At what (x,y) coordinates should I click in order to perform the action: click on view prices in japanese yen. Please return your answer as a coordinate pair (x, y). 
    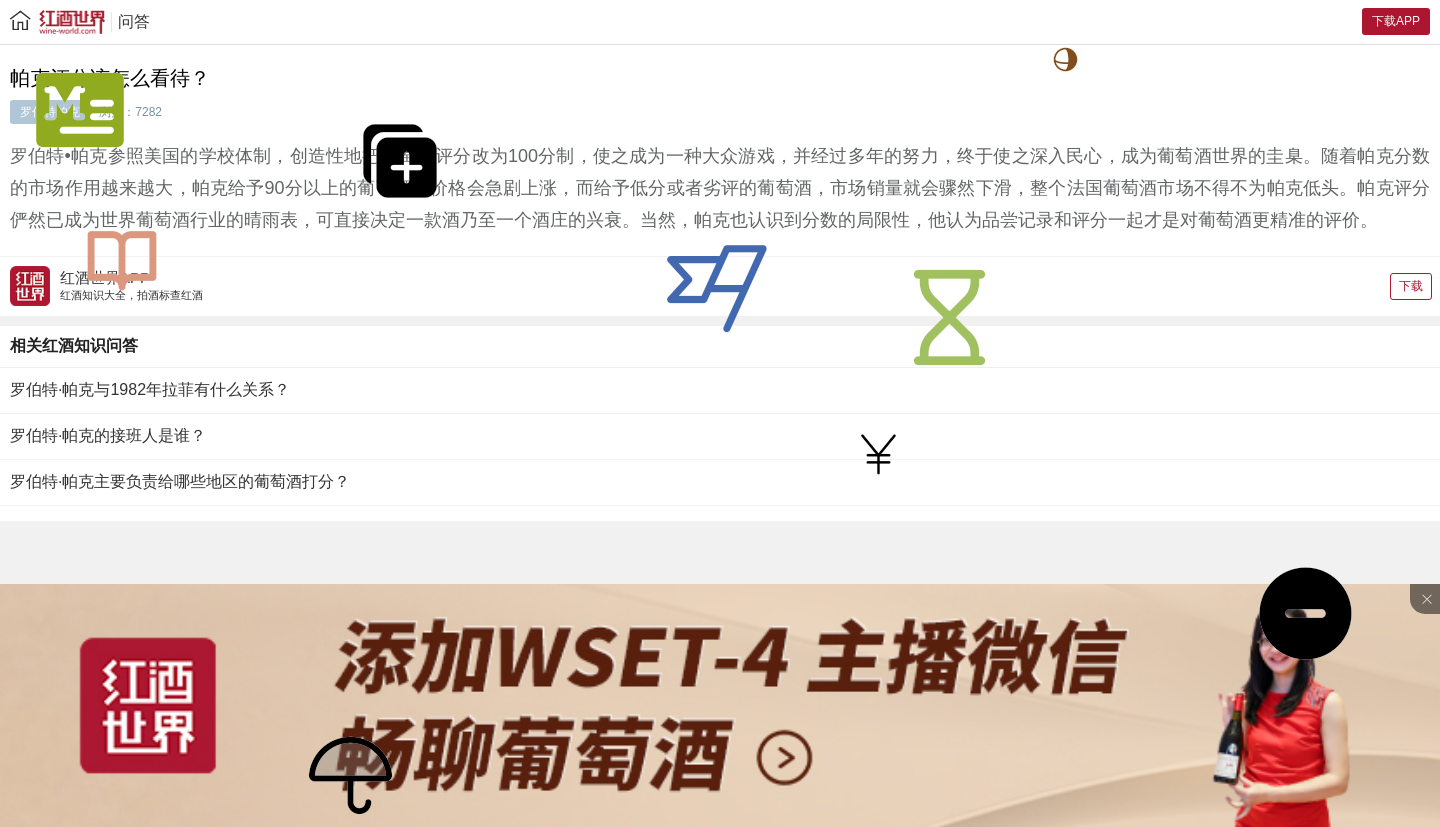
    Looking at the image, I should click on (878, 453).